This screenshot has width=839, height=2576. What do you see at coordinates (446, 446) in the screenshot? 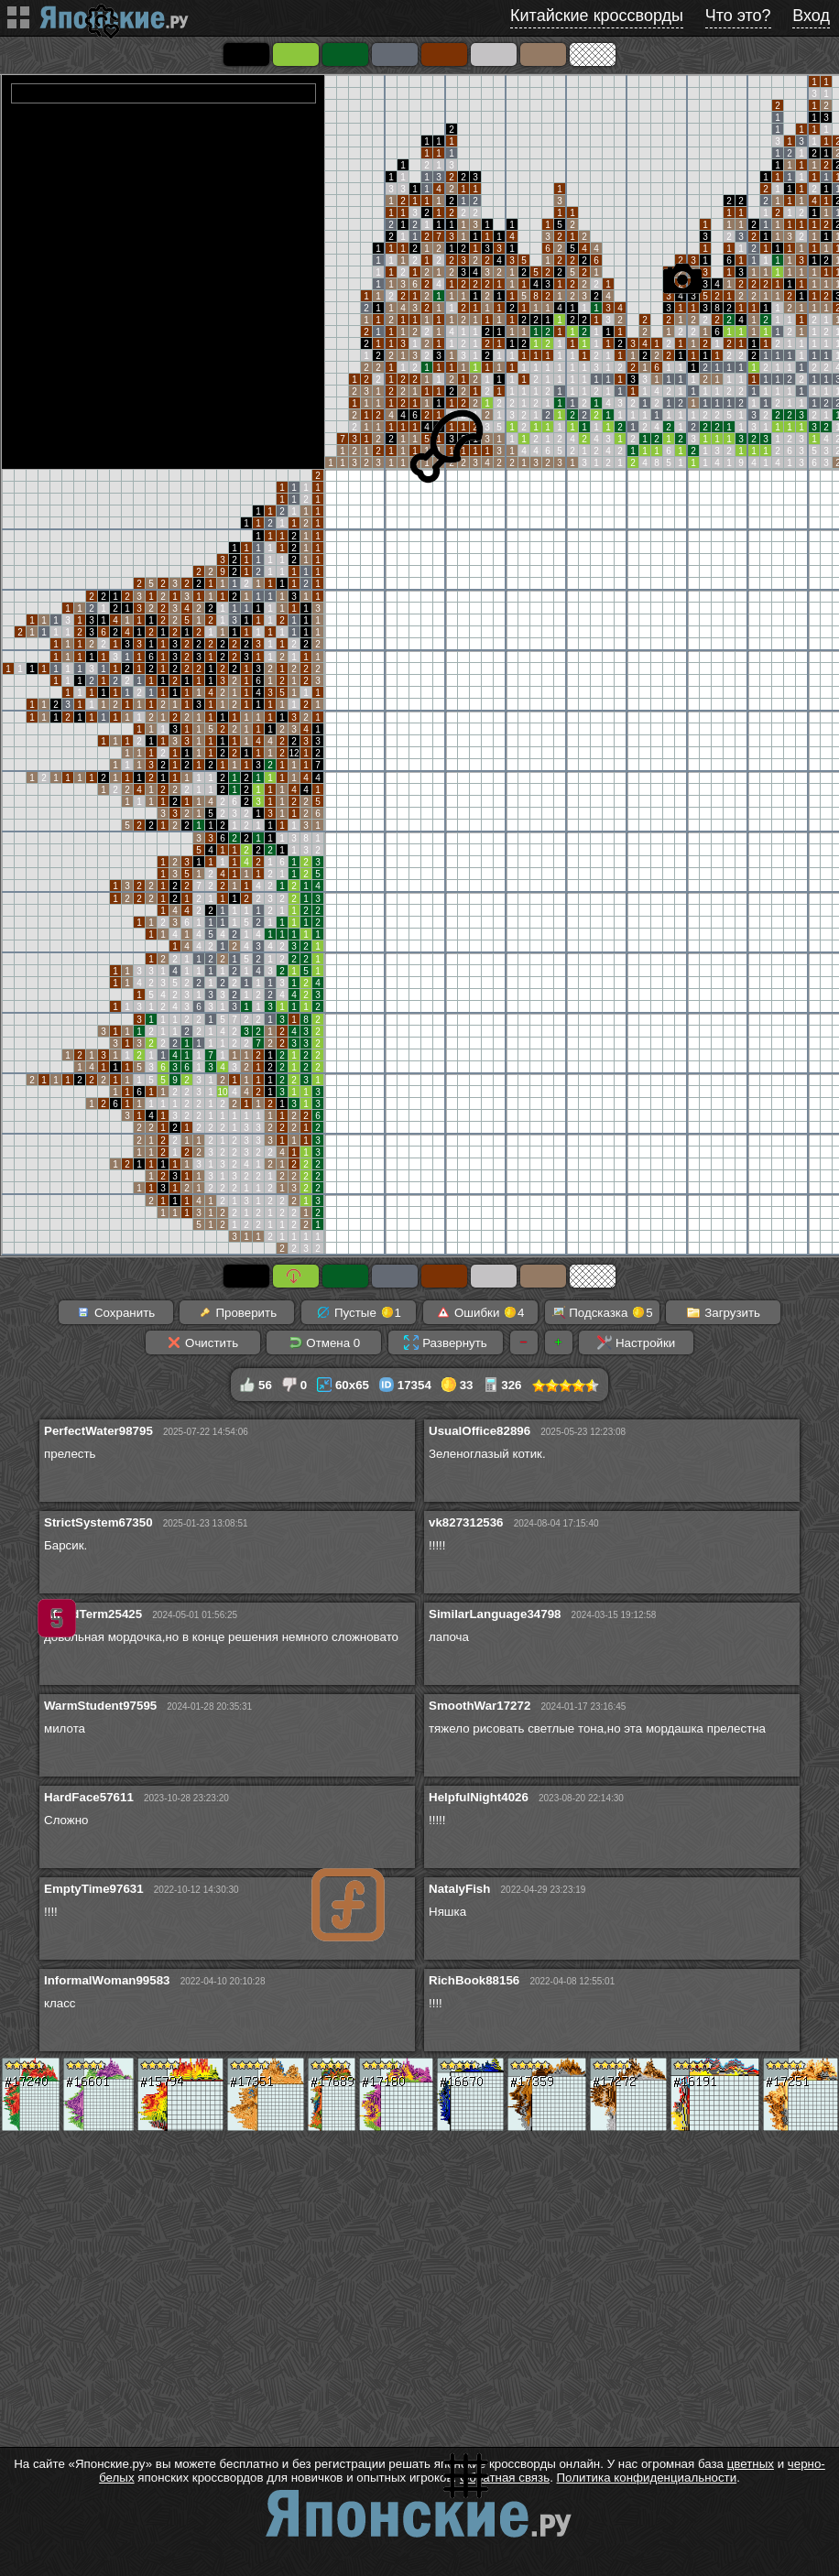
I see `access food or restaurant options` at bounding box center [446, 446].